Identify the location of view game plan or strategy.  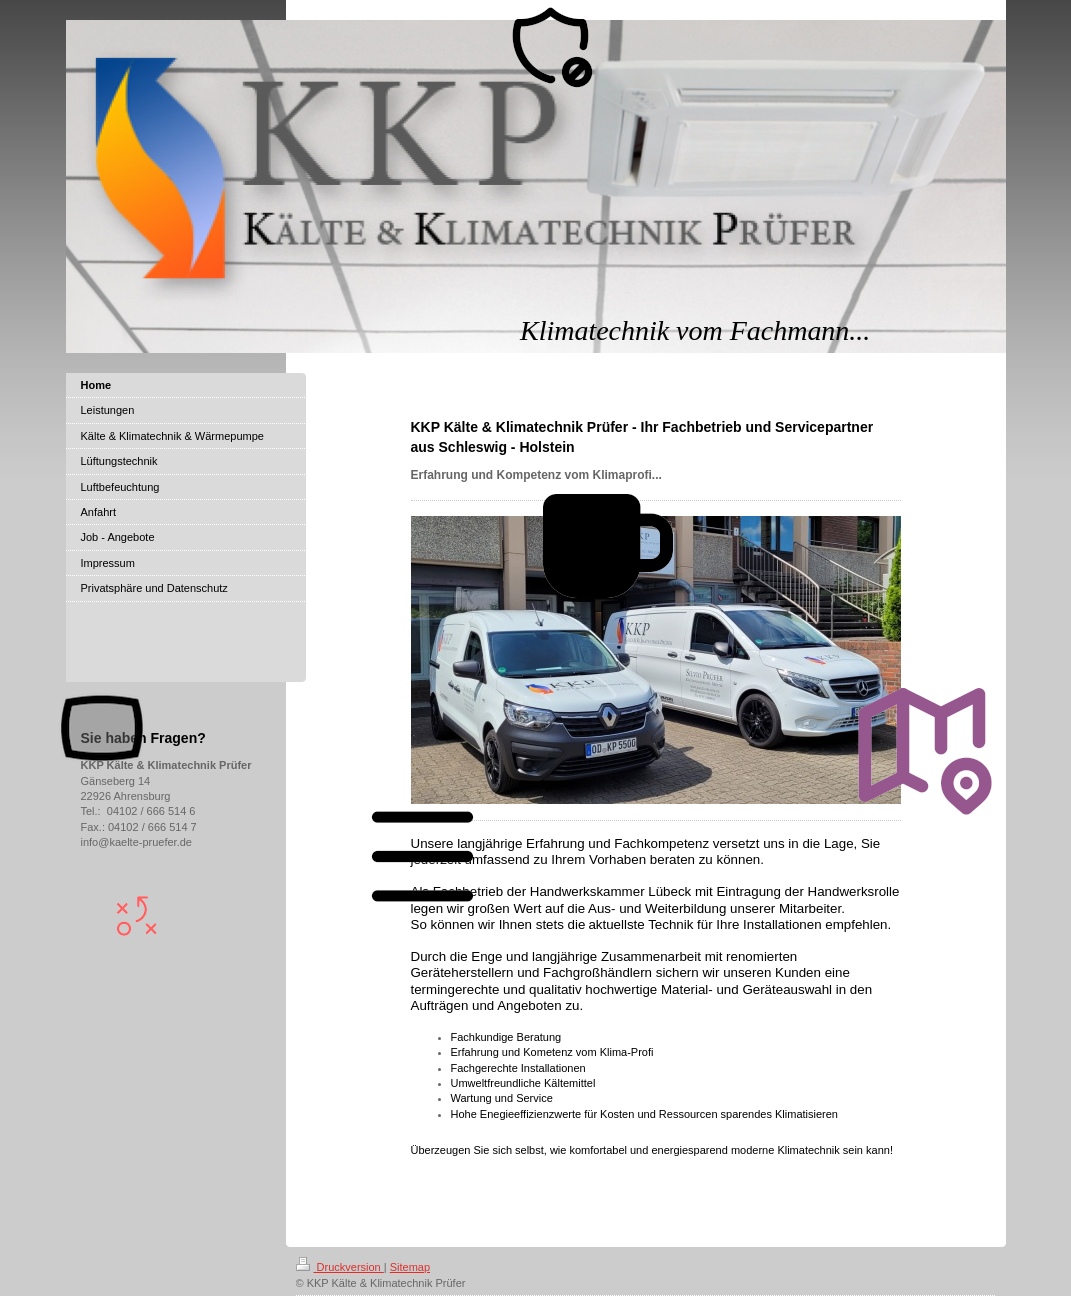
(135, 916).